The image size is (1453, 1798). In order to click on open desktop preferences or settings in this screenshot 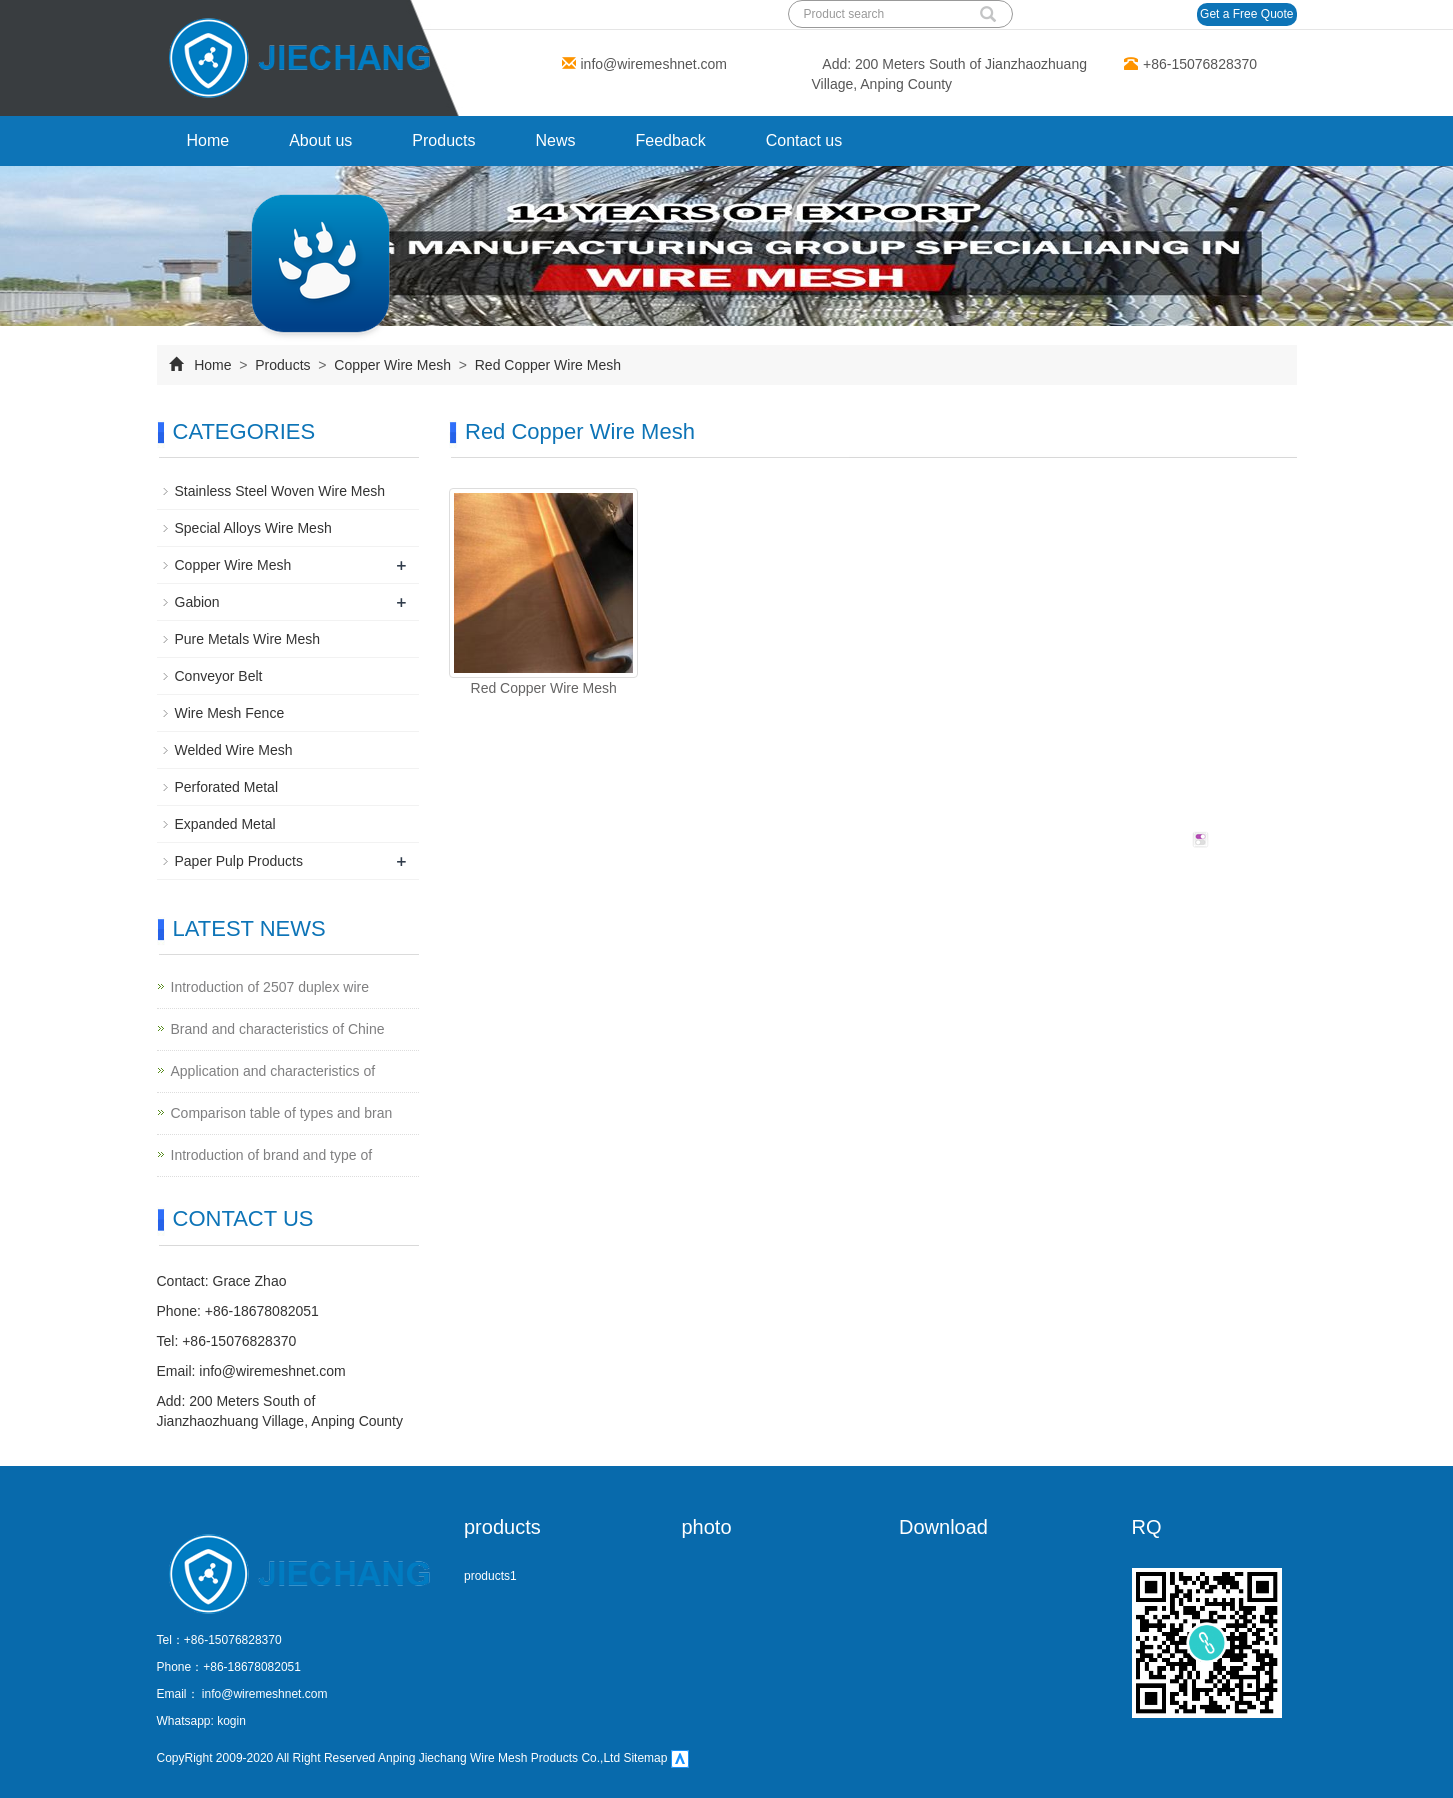, I will do `click(1200, 839)`.